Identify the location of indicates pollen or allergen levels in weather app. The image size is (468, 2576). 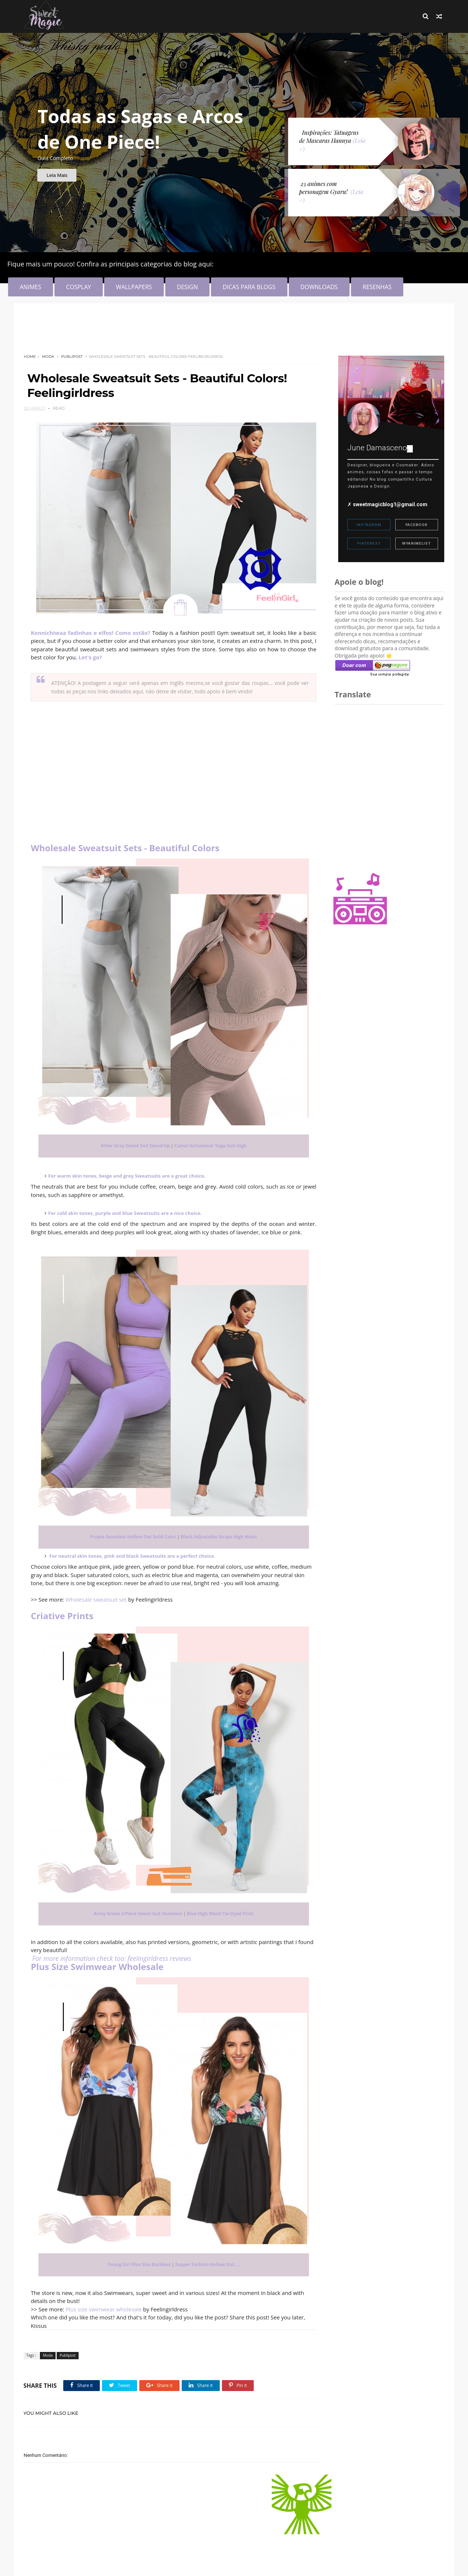
(246, 1728).